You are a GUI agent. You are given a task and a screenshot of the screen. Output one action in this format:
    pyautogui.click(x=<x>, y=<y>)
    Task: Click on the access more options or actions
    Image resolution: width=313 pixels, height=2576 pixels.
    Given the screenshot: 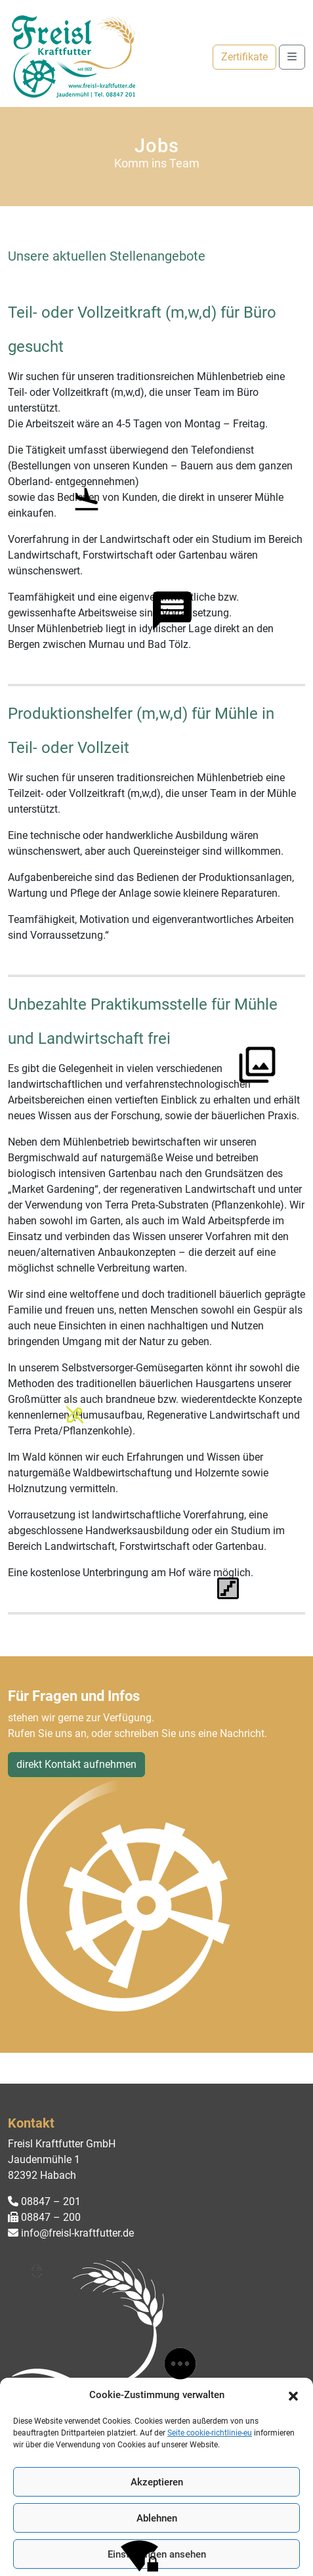 What is the action you would take?
    pyautogui.click(x=180, y=2363)
    